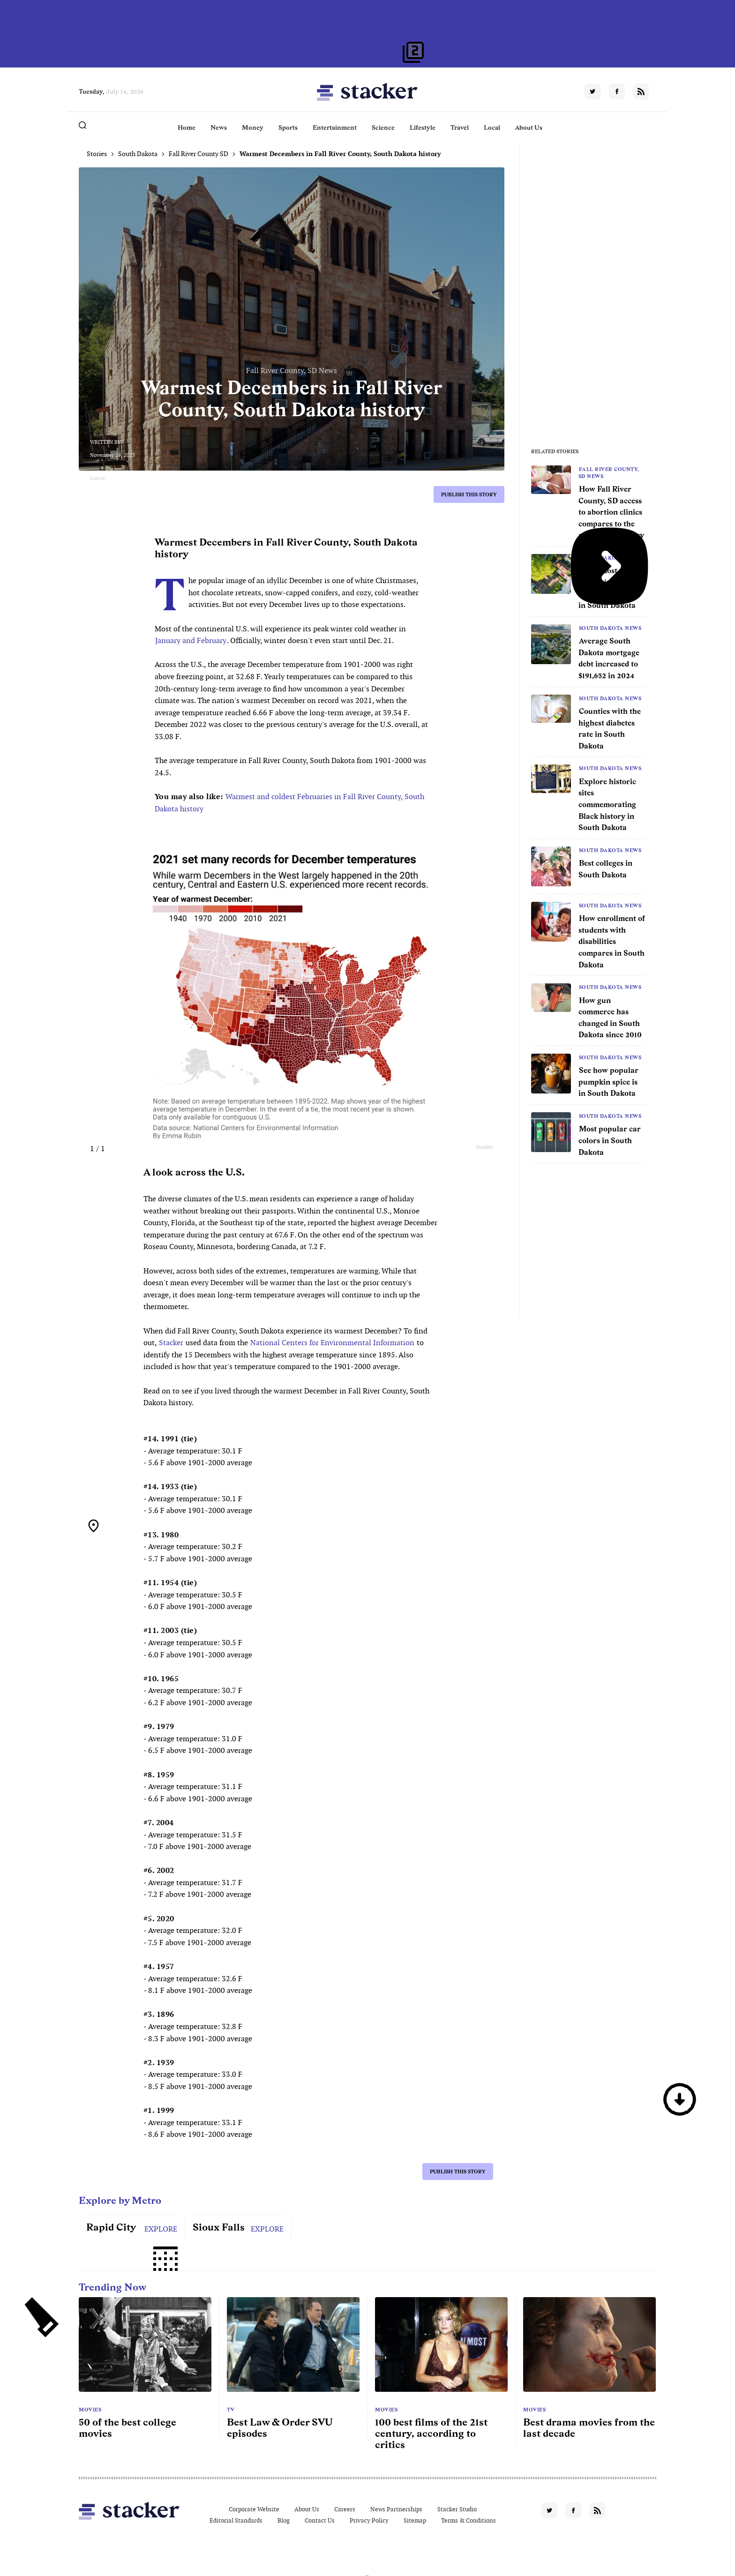  I want to click on find carpentry or woodworking services, so click(41, 2317).